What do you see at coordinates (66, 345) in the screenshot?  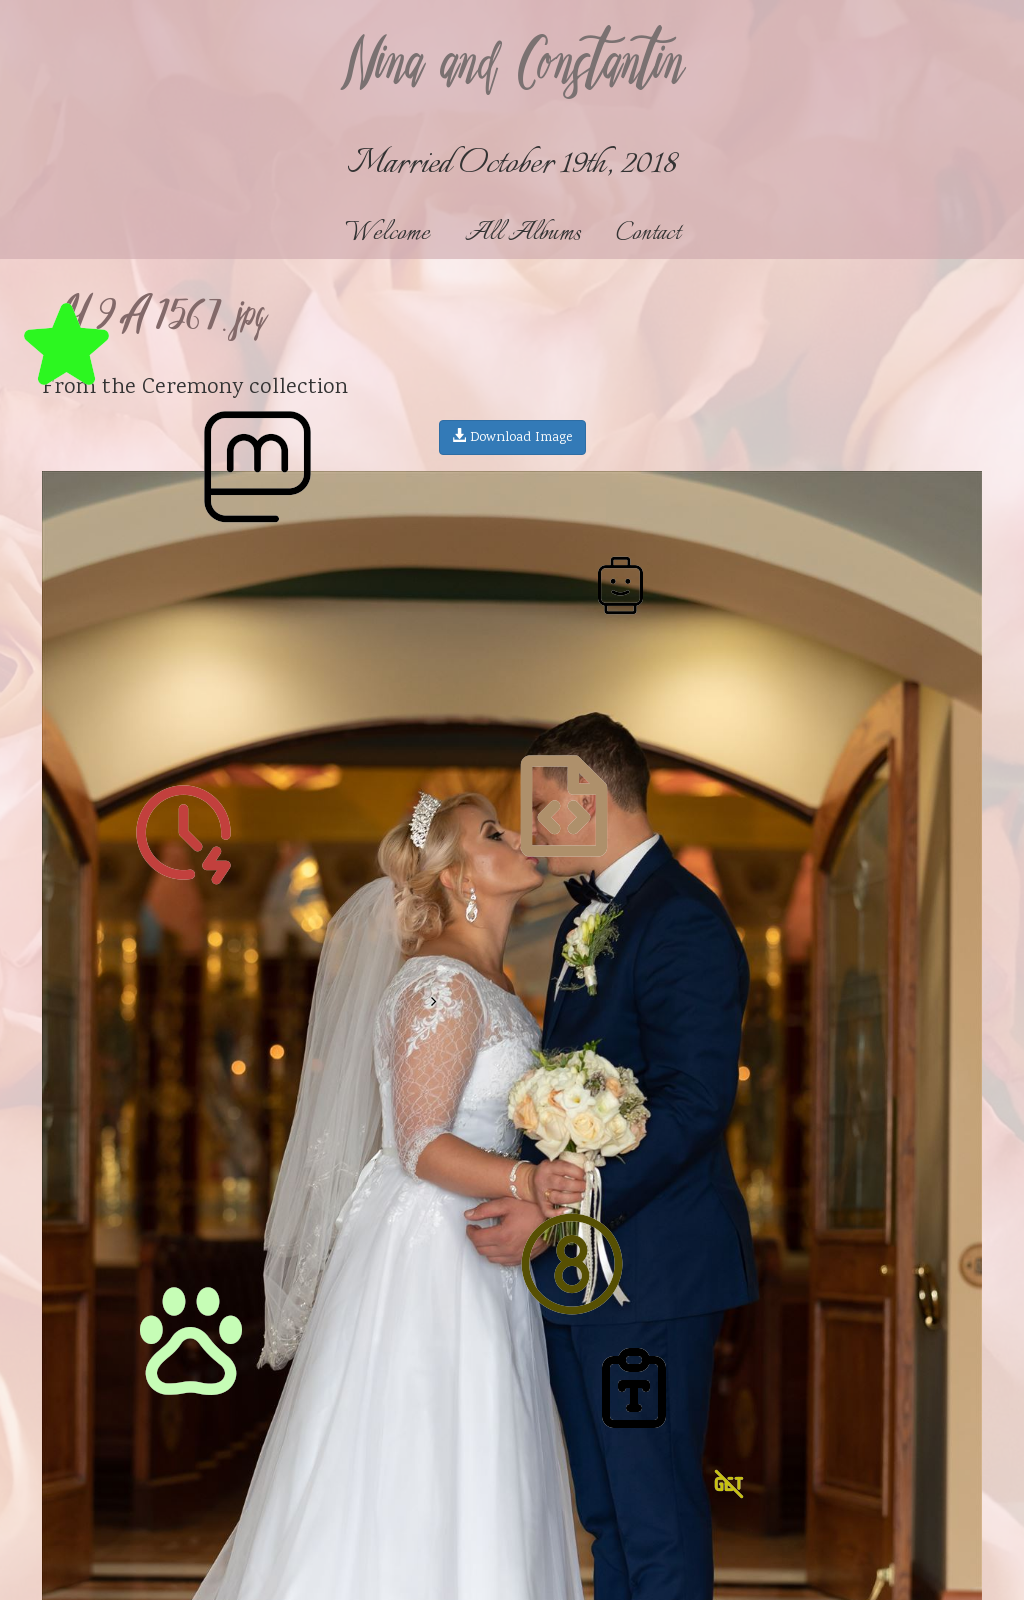 I see `mark item as favorite` at bounding box center [66, 345].